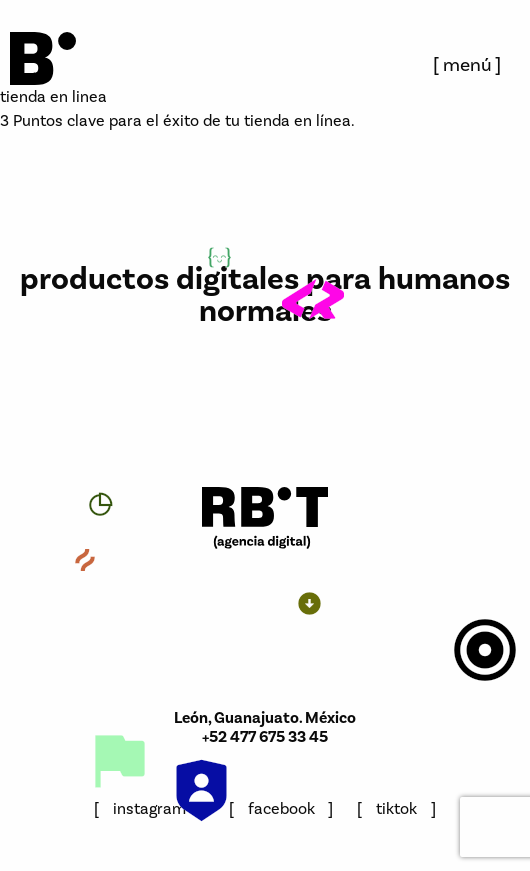 This screenshot has height=871, width=530. Describe the element at coordinates (201, 790) in the screenshot. I see `access user privacy or security settings` at that location.